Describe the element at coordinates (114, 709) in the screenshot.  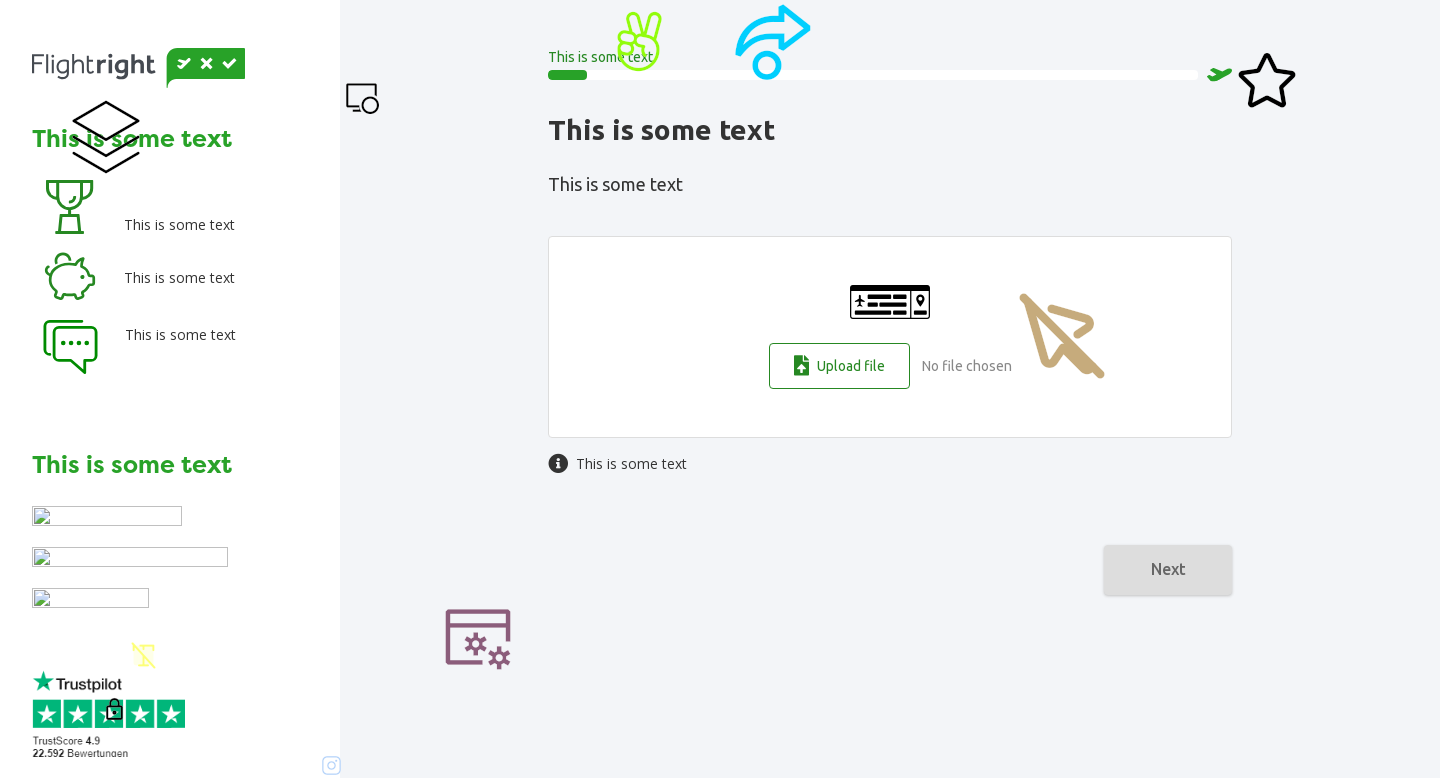
I see `lock or secure this item` at that location.